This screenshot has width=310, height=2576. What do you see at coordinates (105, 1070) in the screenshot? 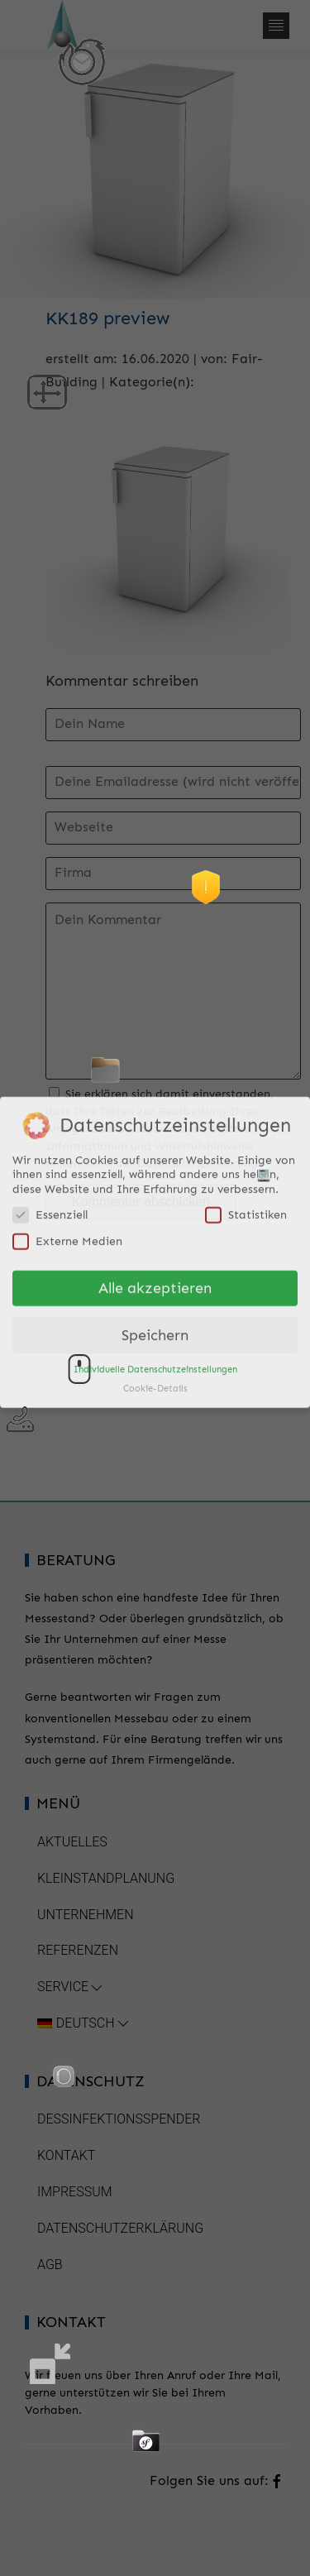
I see `indicates a folder is ready to accept dragged items` at bounding box center [105, 1070].